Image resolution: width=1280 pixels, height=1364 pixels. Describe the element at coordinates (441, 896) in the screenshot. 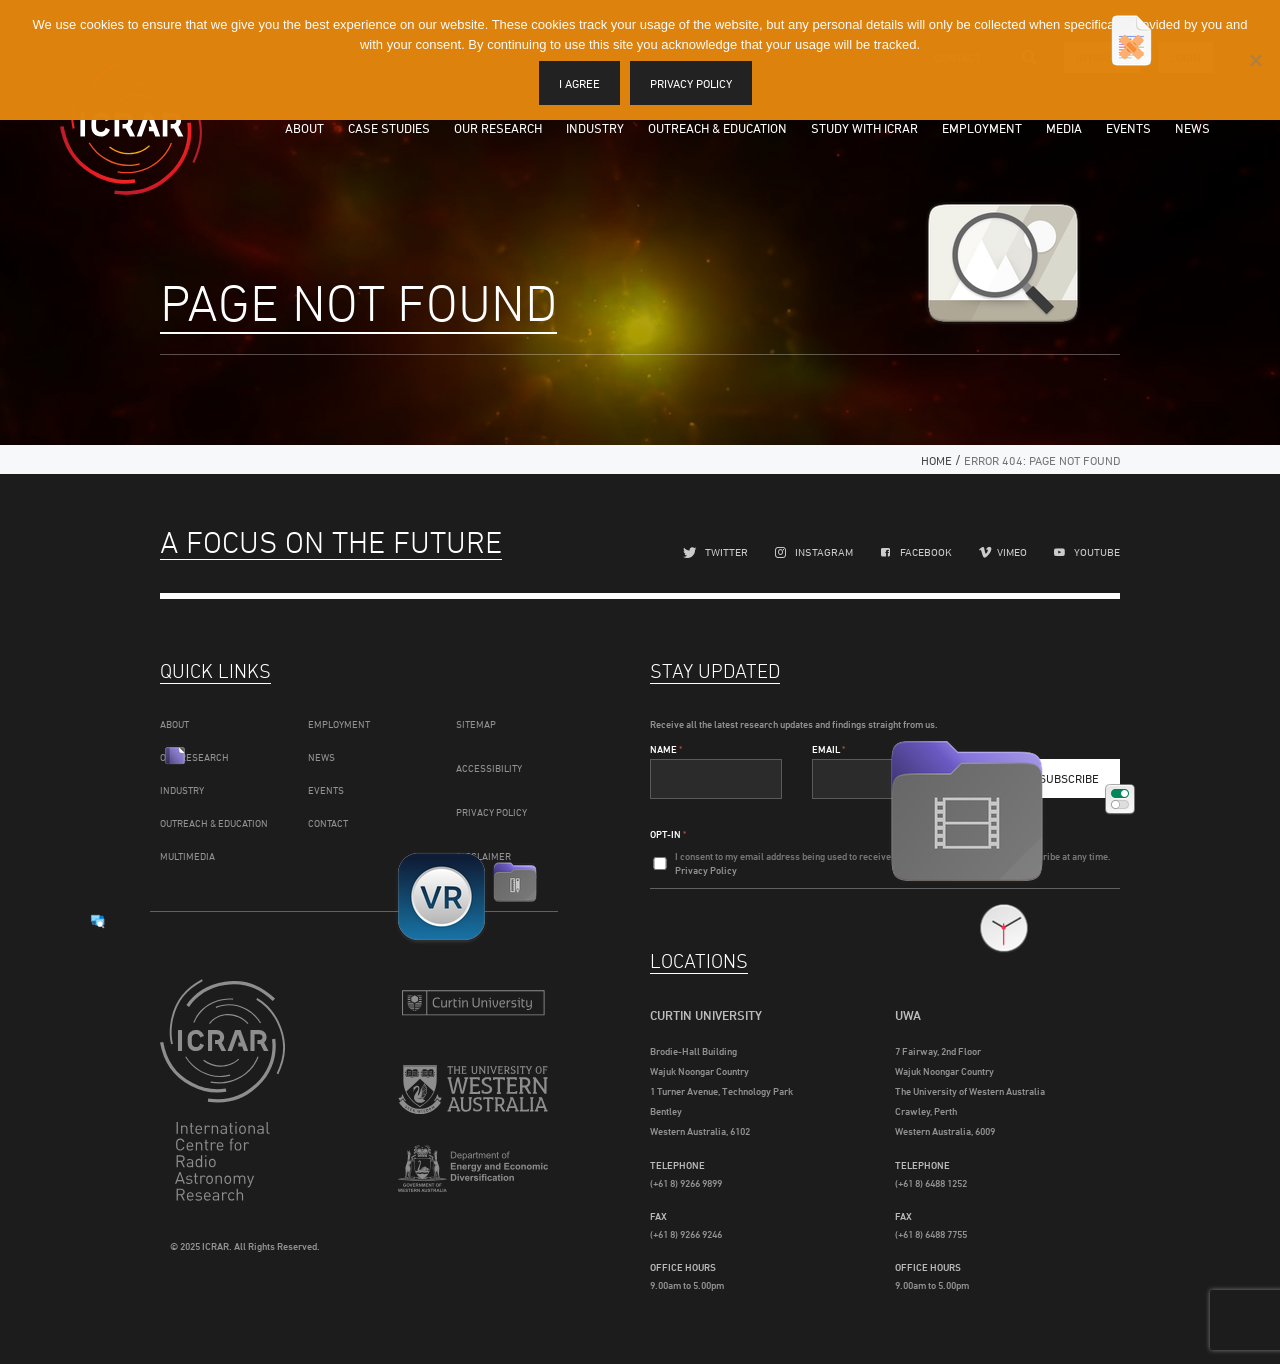

I see `launch VR monitor application` at that location.